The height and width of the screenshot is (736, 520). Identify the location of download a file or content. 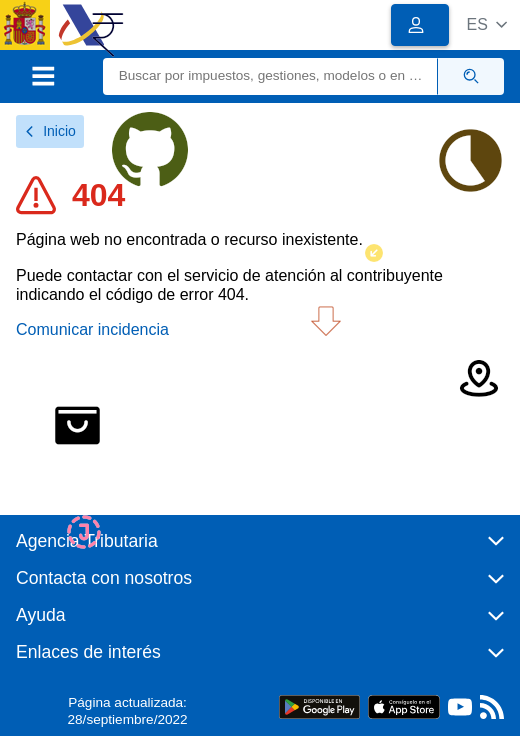
(326, 320).